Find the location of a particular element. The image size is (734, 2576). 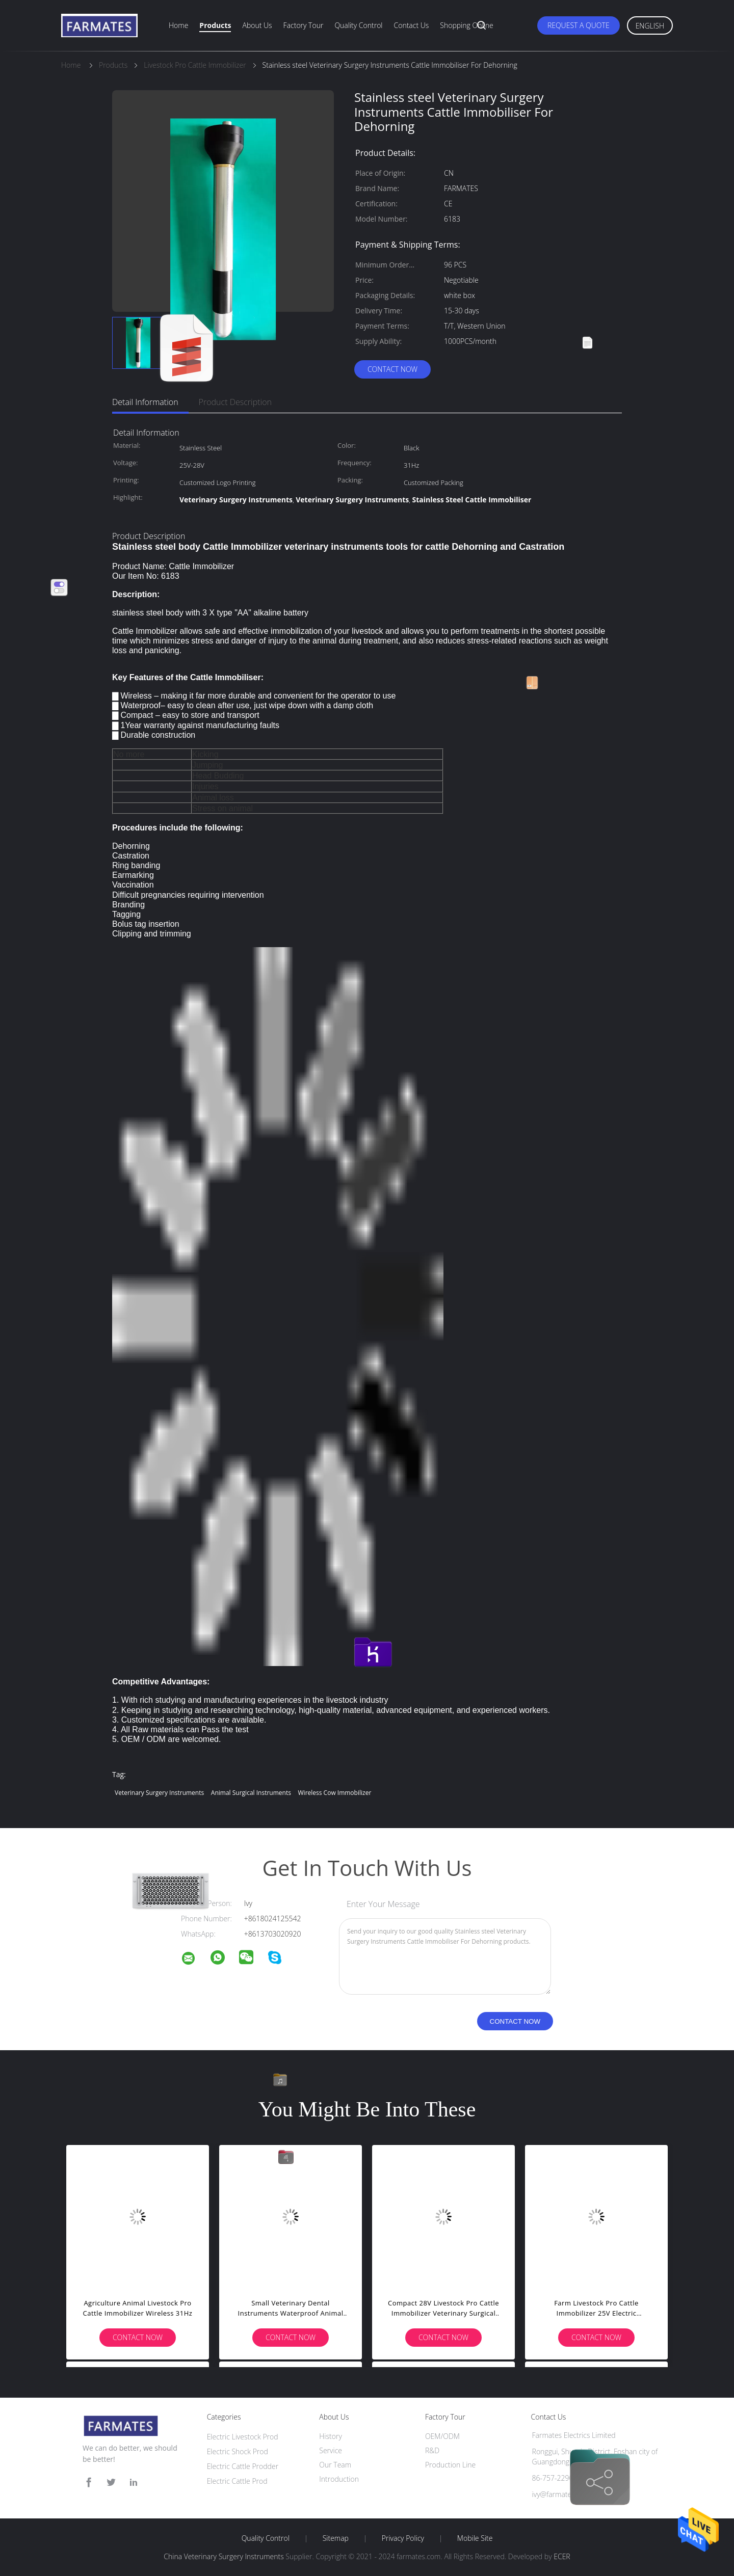

folder synced with insync cloud service is located at coordinates (286, 2157).